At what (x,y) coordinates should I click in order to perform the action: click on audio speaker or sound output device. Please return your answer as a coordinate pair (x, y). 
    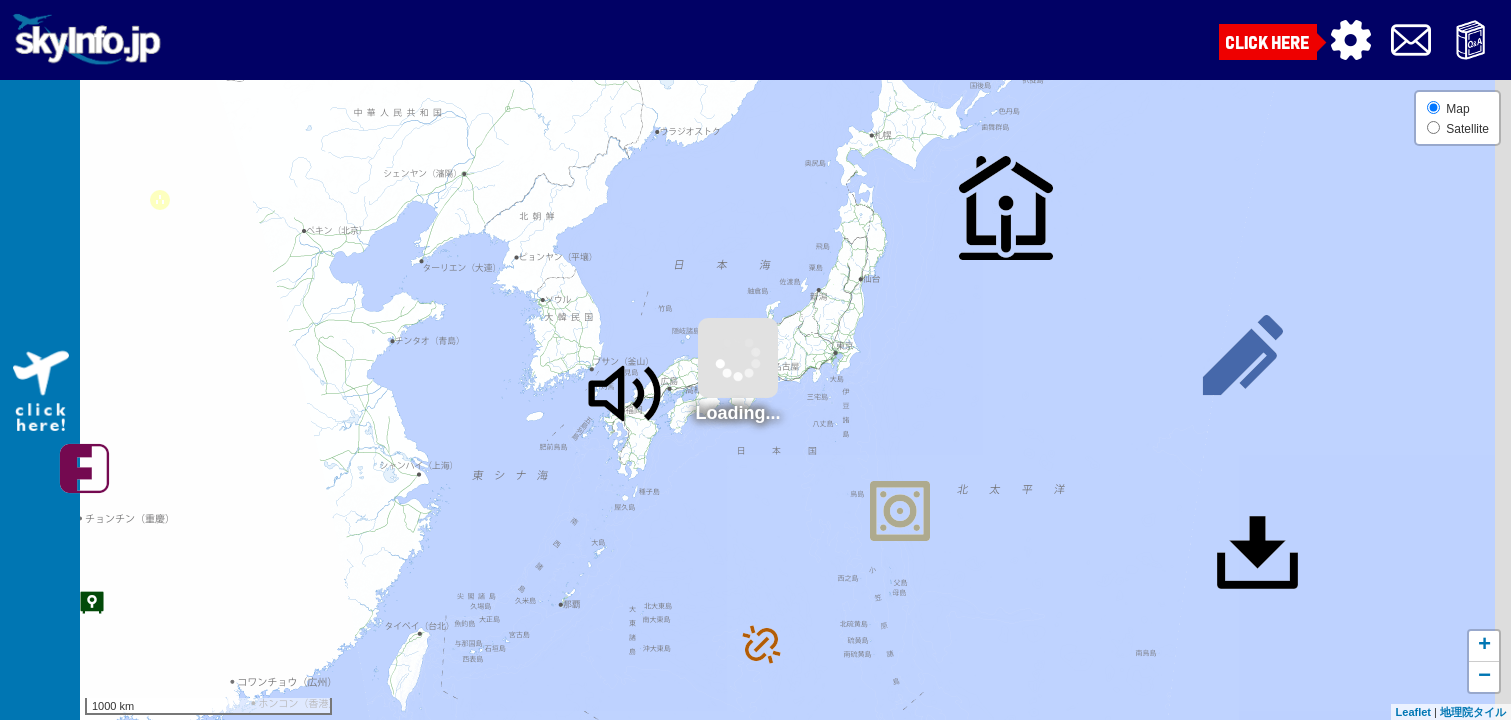
    Looking at the image, I should click on (900, 511).